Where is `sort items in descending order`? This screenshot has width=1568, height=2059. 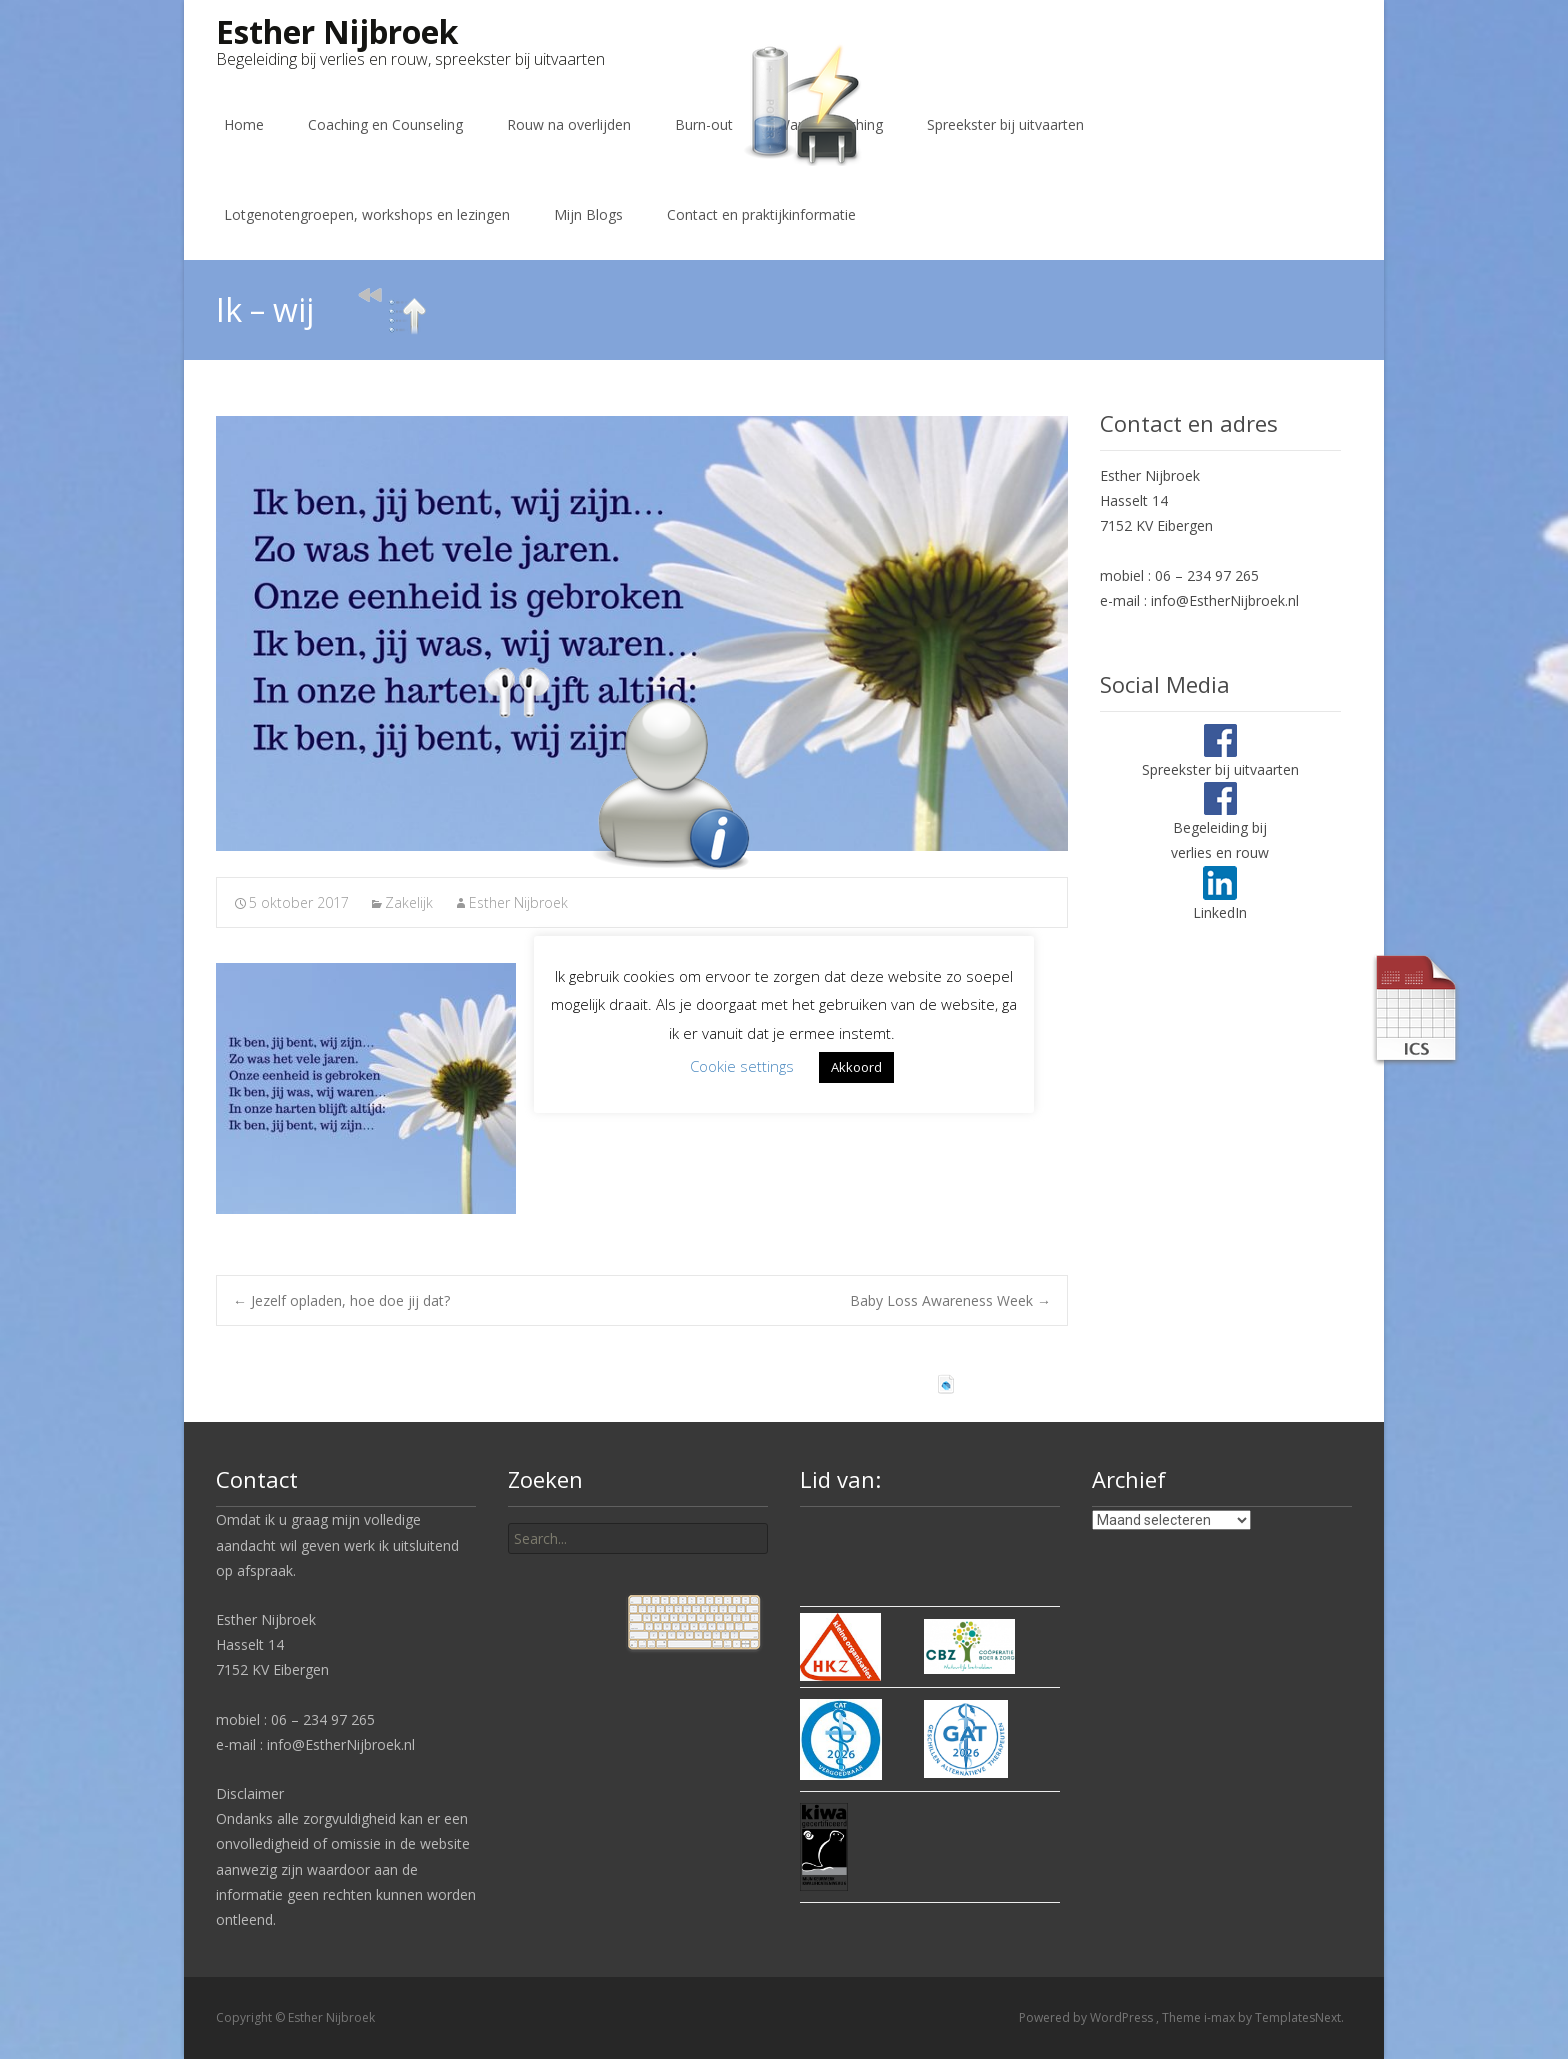
sort items in descending order is located at coordinates (409, 317).